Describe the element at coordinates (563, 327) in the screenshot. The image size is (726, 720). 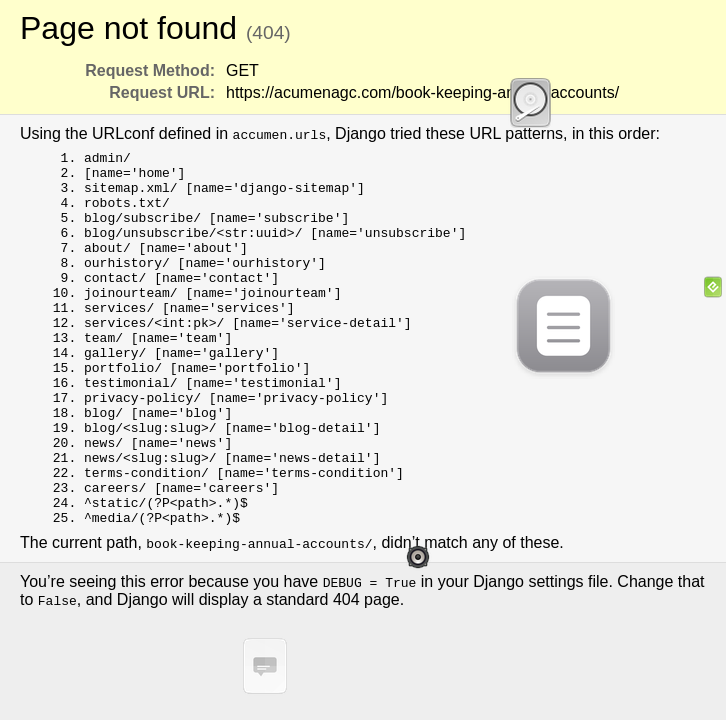
I see `access menu editing preferences` at that location.